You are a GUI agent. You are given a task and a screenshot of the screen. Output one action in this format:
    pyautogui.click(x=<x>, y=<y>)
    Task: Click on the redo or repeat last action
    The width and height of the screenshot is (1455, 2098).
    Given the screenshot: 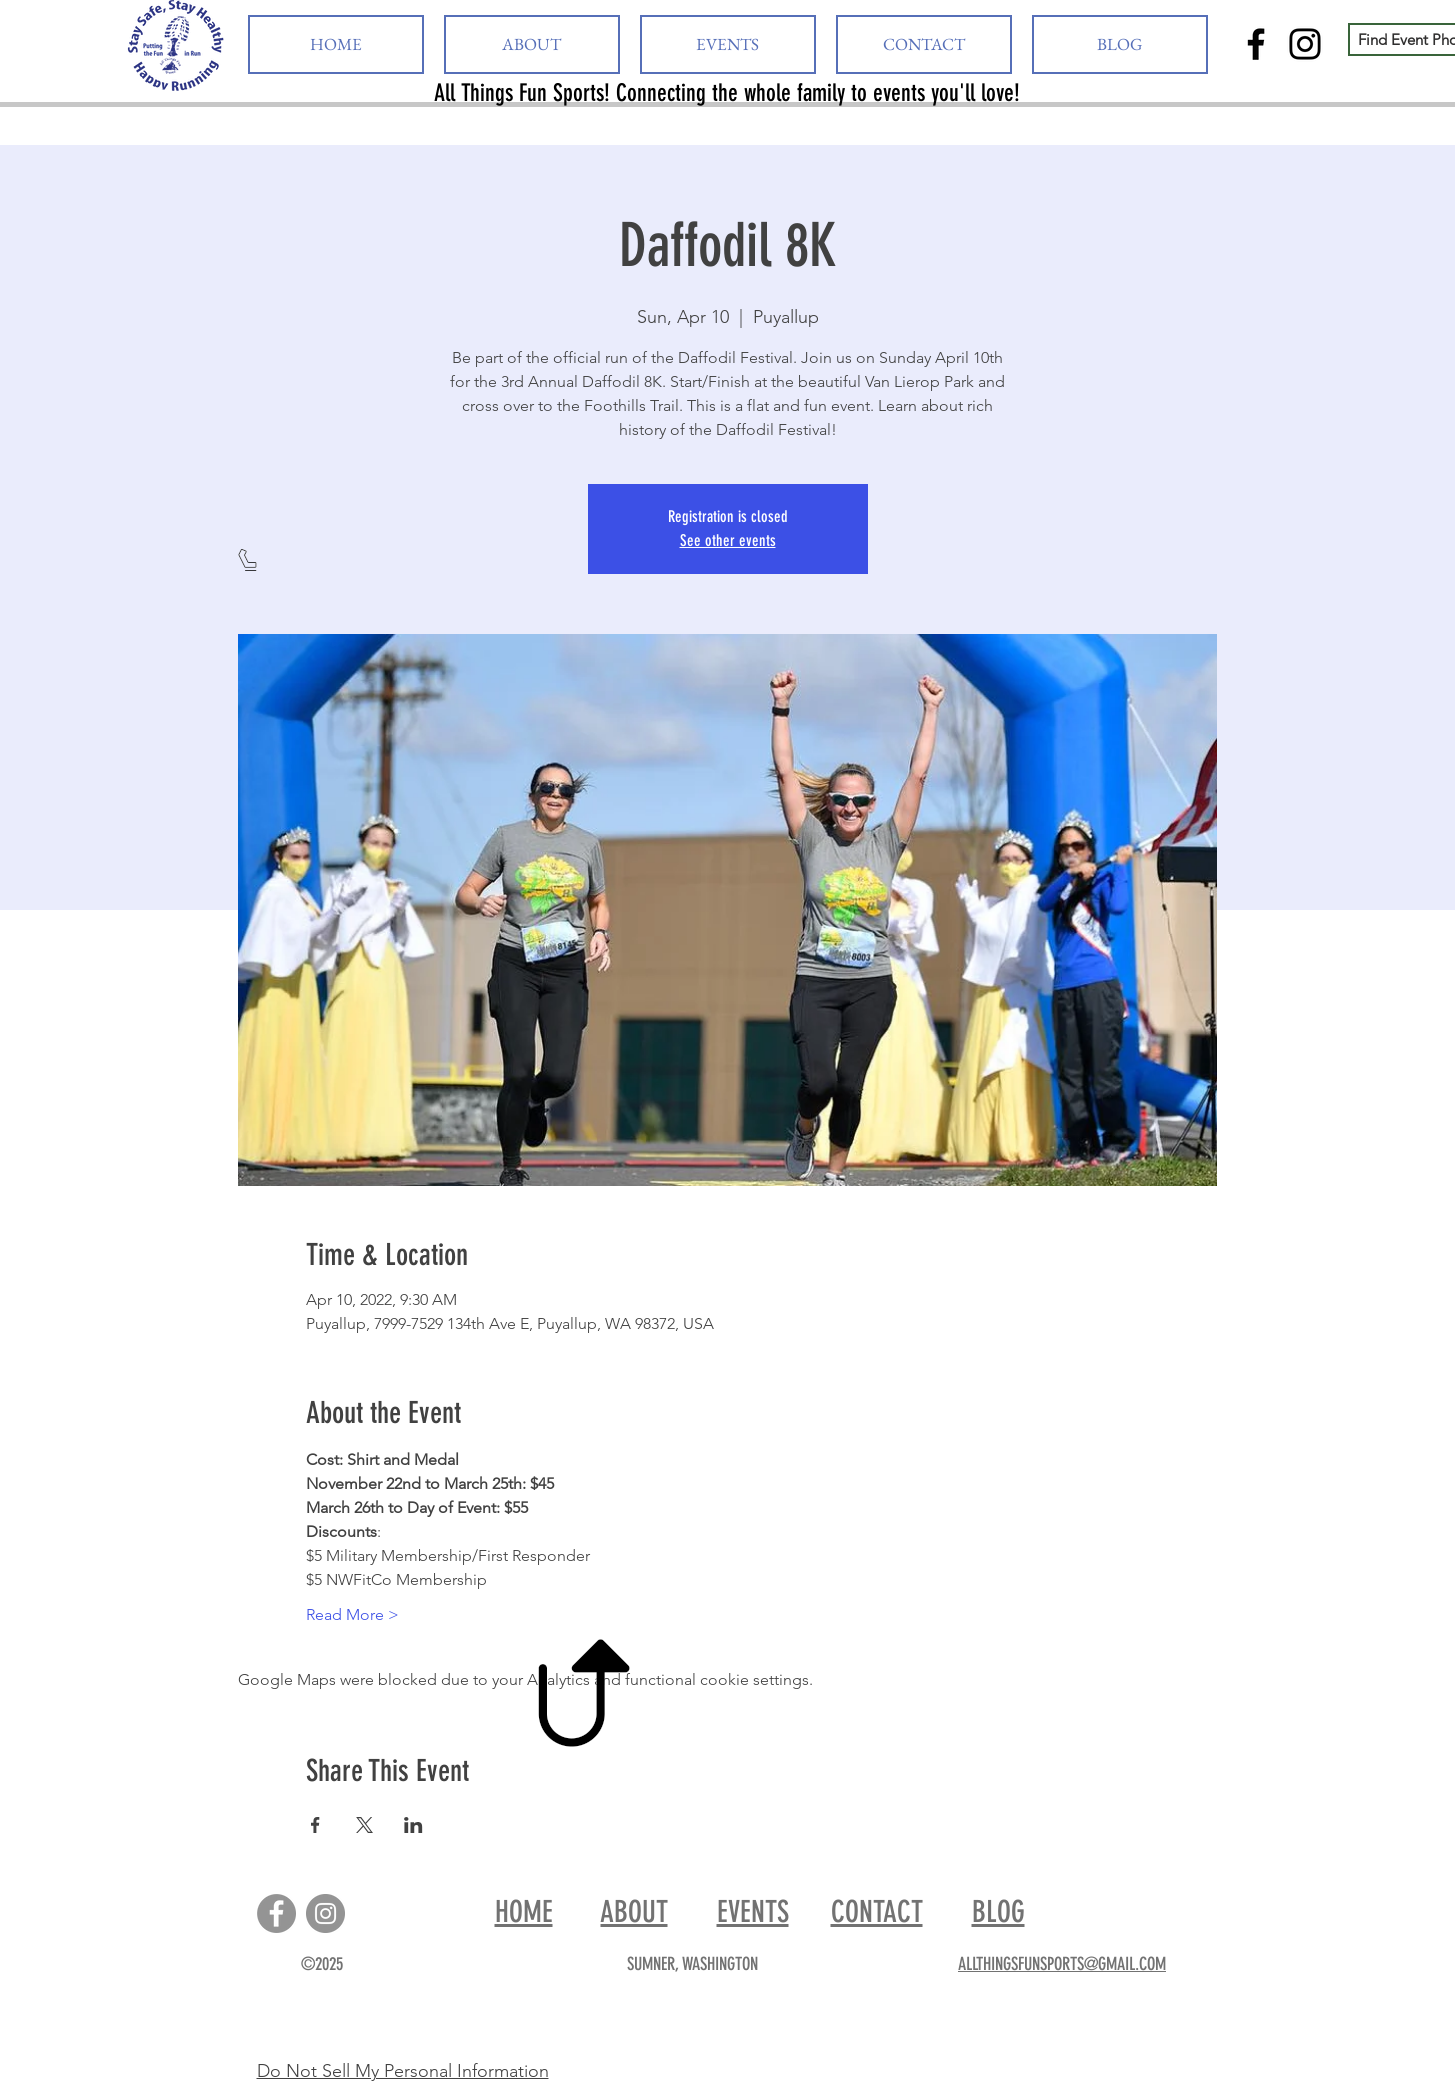 What is the action you would take?
    pyautogui.click(x=580, y=1693)
    